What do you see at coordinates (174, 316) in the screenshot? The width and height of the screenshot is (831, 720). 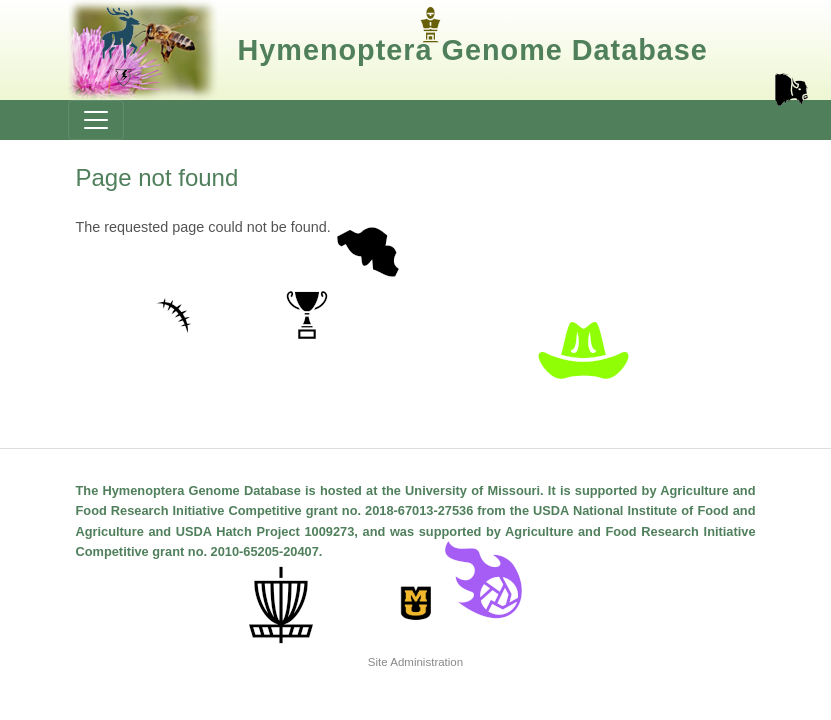 I see `indicates damage or injury status in a game` at bounding box center [174, 316].